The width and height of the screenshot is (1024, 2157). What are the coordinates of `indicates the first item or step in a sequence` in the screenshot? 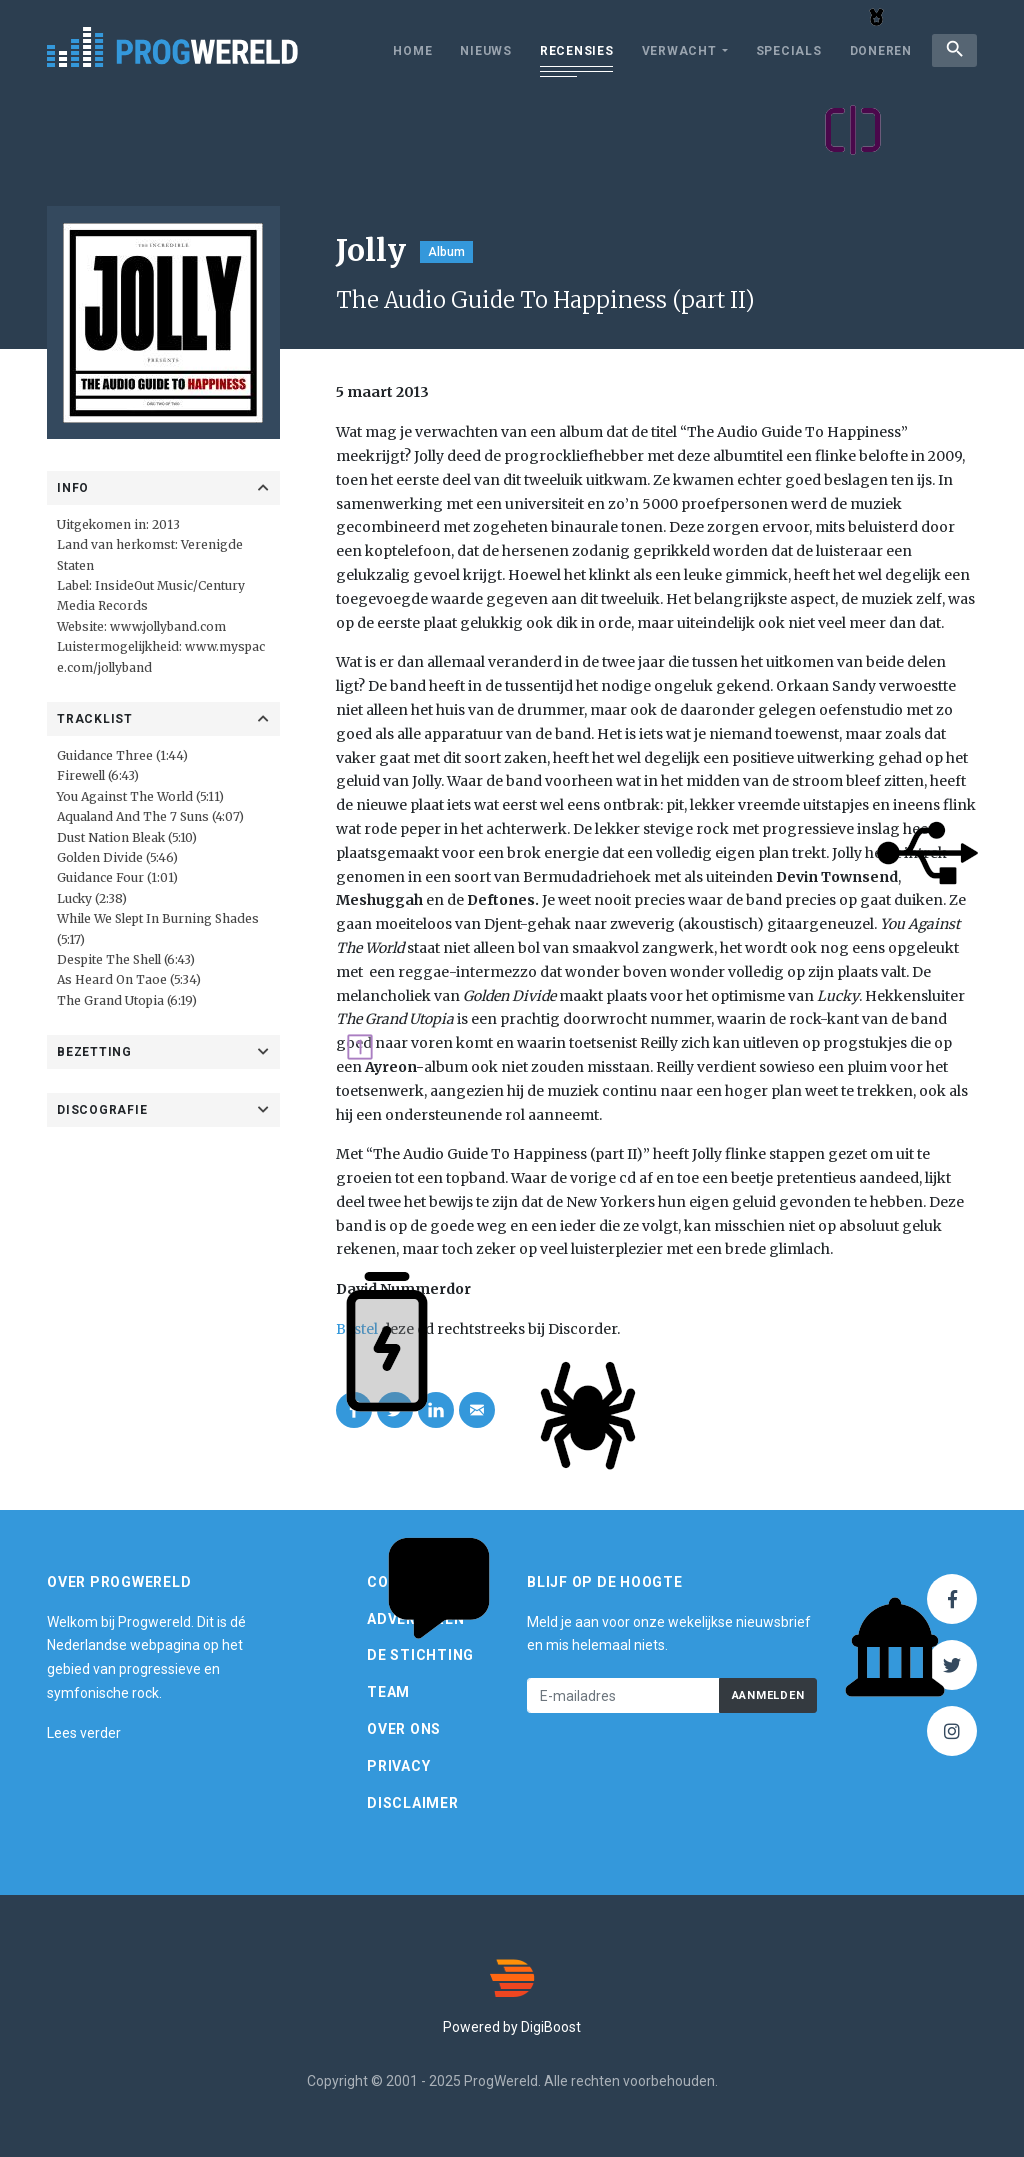 It's located at (360, 1047).